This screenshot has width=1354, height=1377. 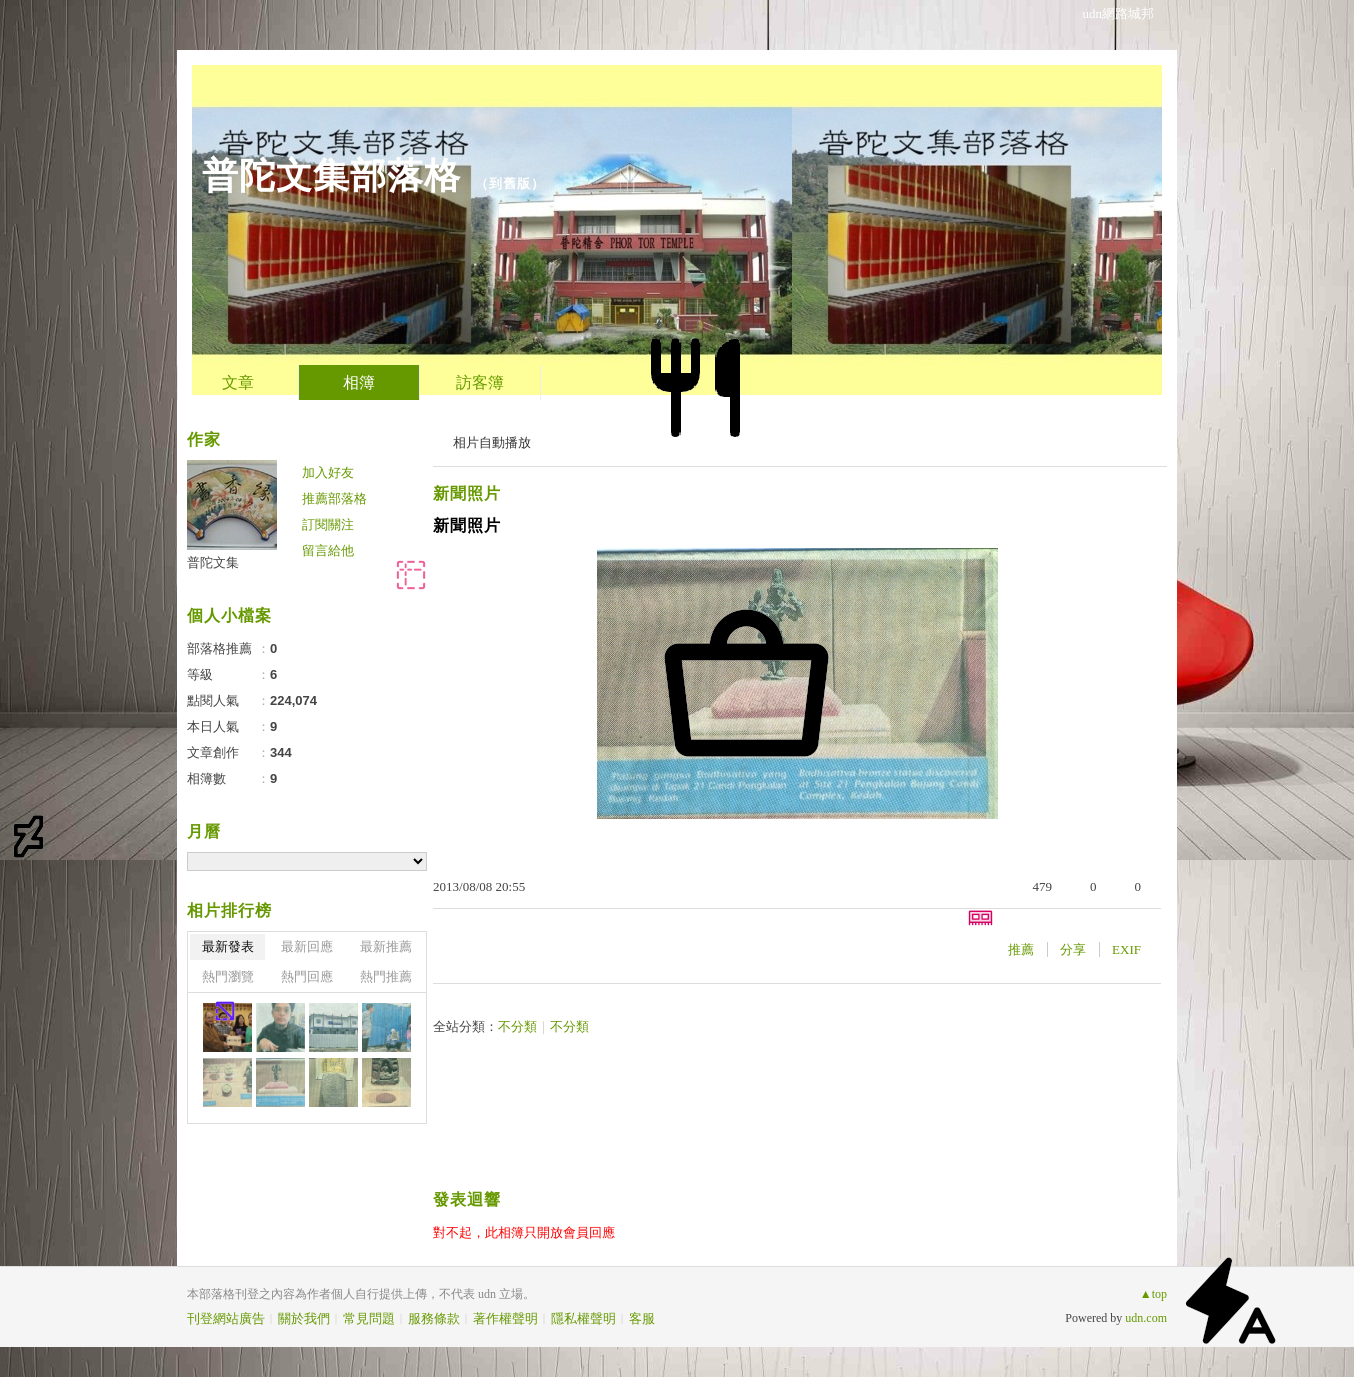 What do you see at coordinates (1229, 1304) in the screenshot?
I see `enable auto-flash mode for camera` at bounding box center [1229, 1304].